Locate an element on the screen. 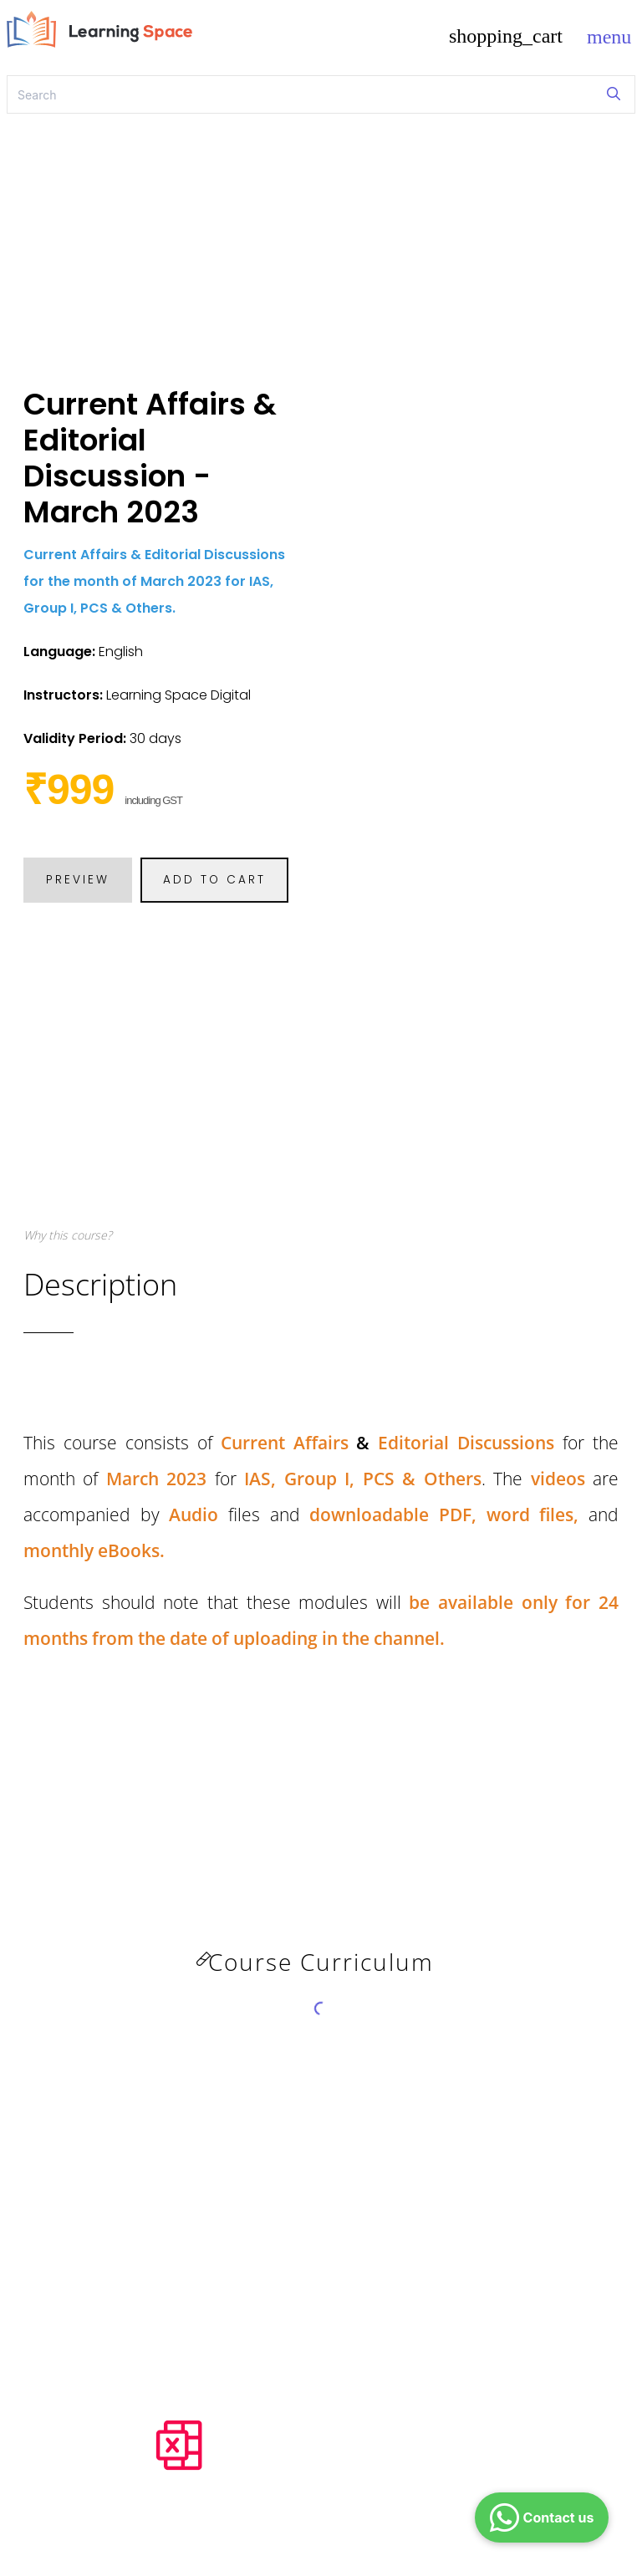 The height and width of the screenshot is (2576, 642). open microsoft excel is located at coordinates (181, 2445).